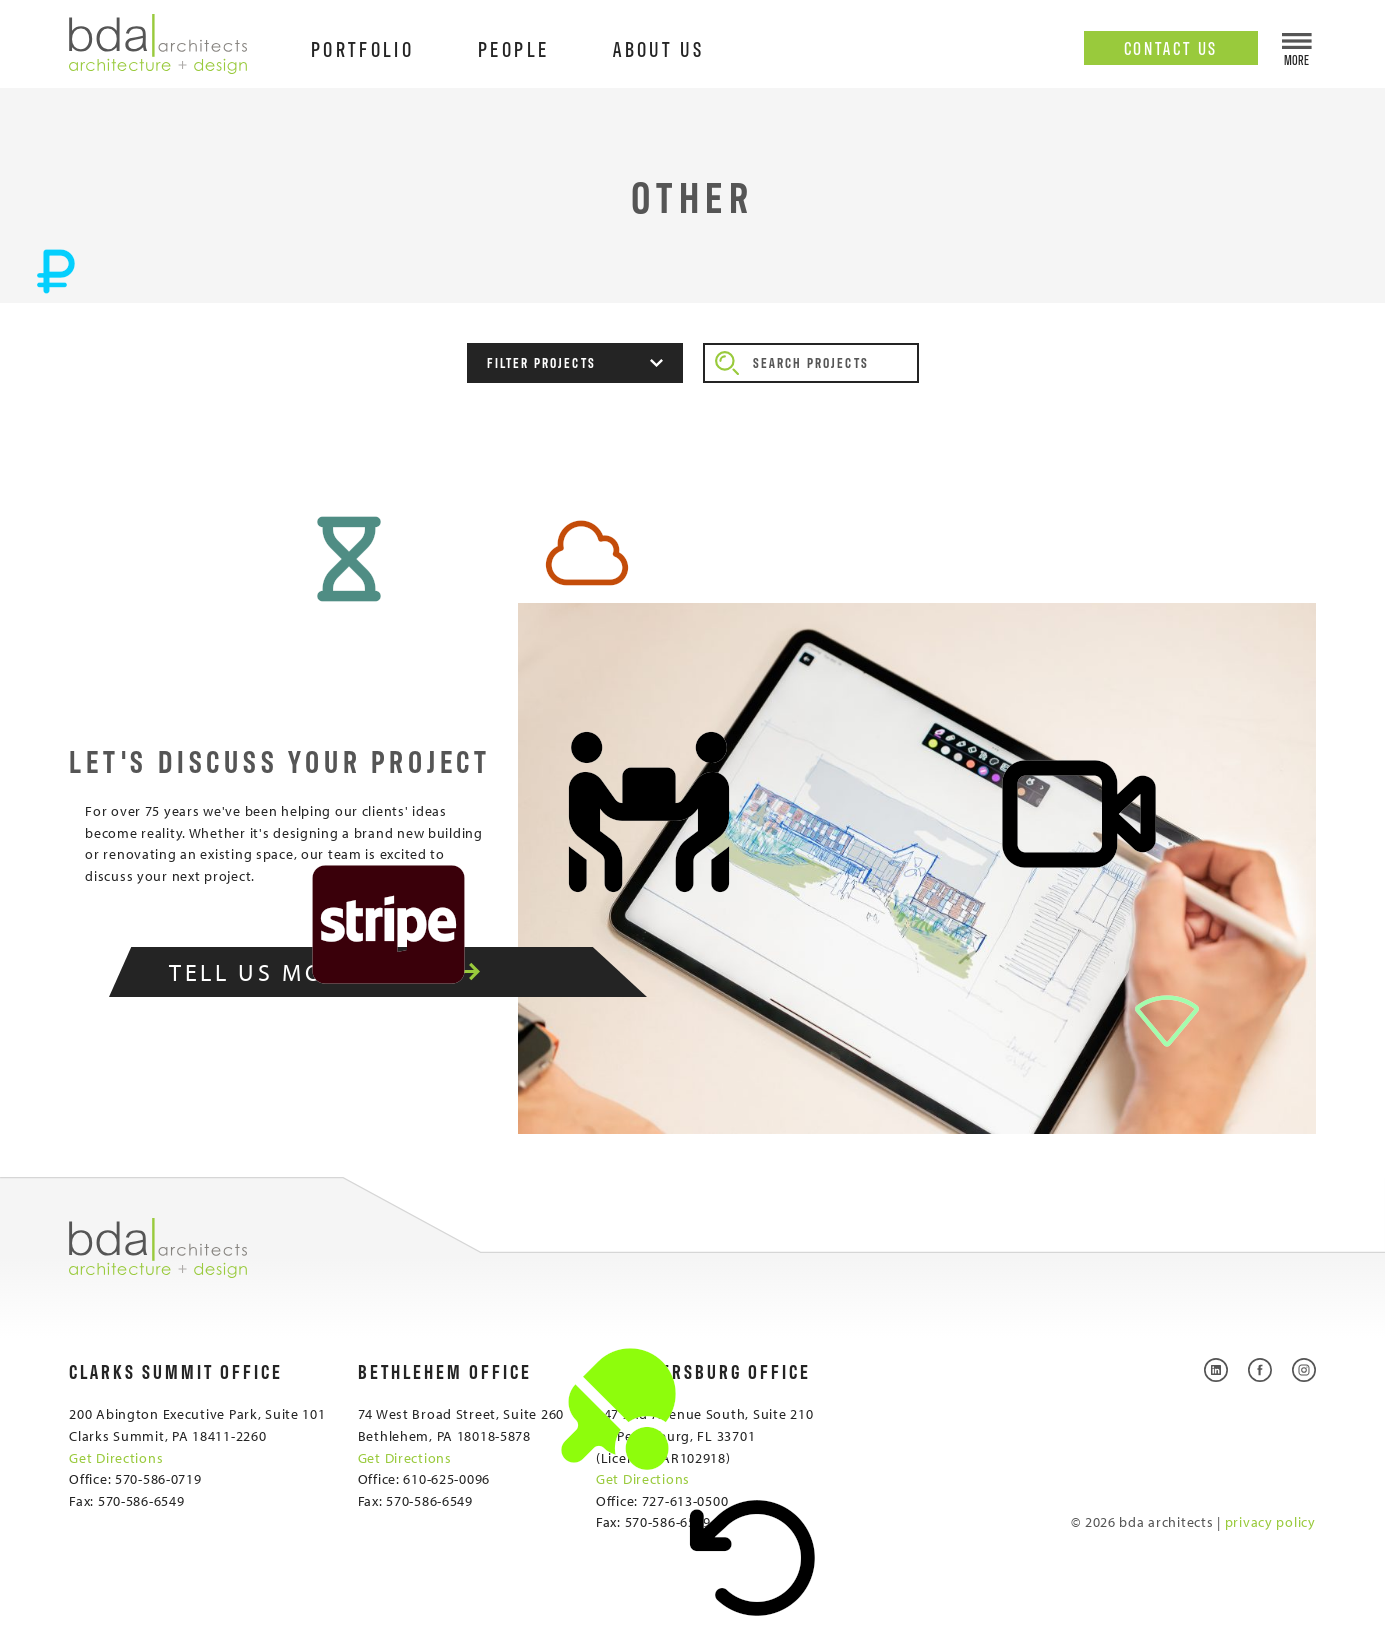  I want to click on indicates a loading or waiting state, so click(349, 559).